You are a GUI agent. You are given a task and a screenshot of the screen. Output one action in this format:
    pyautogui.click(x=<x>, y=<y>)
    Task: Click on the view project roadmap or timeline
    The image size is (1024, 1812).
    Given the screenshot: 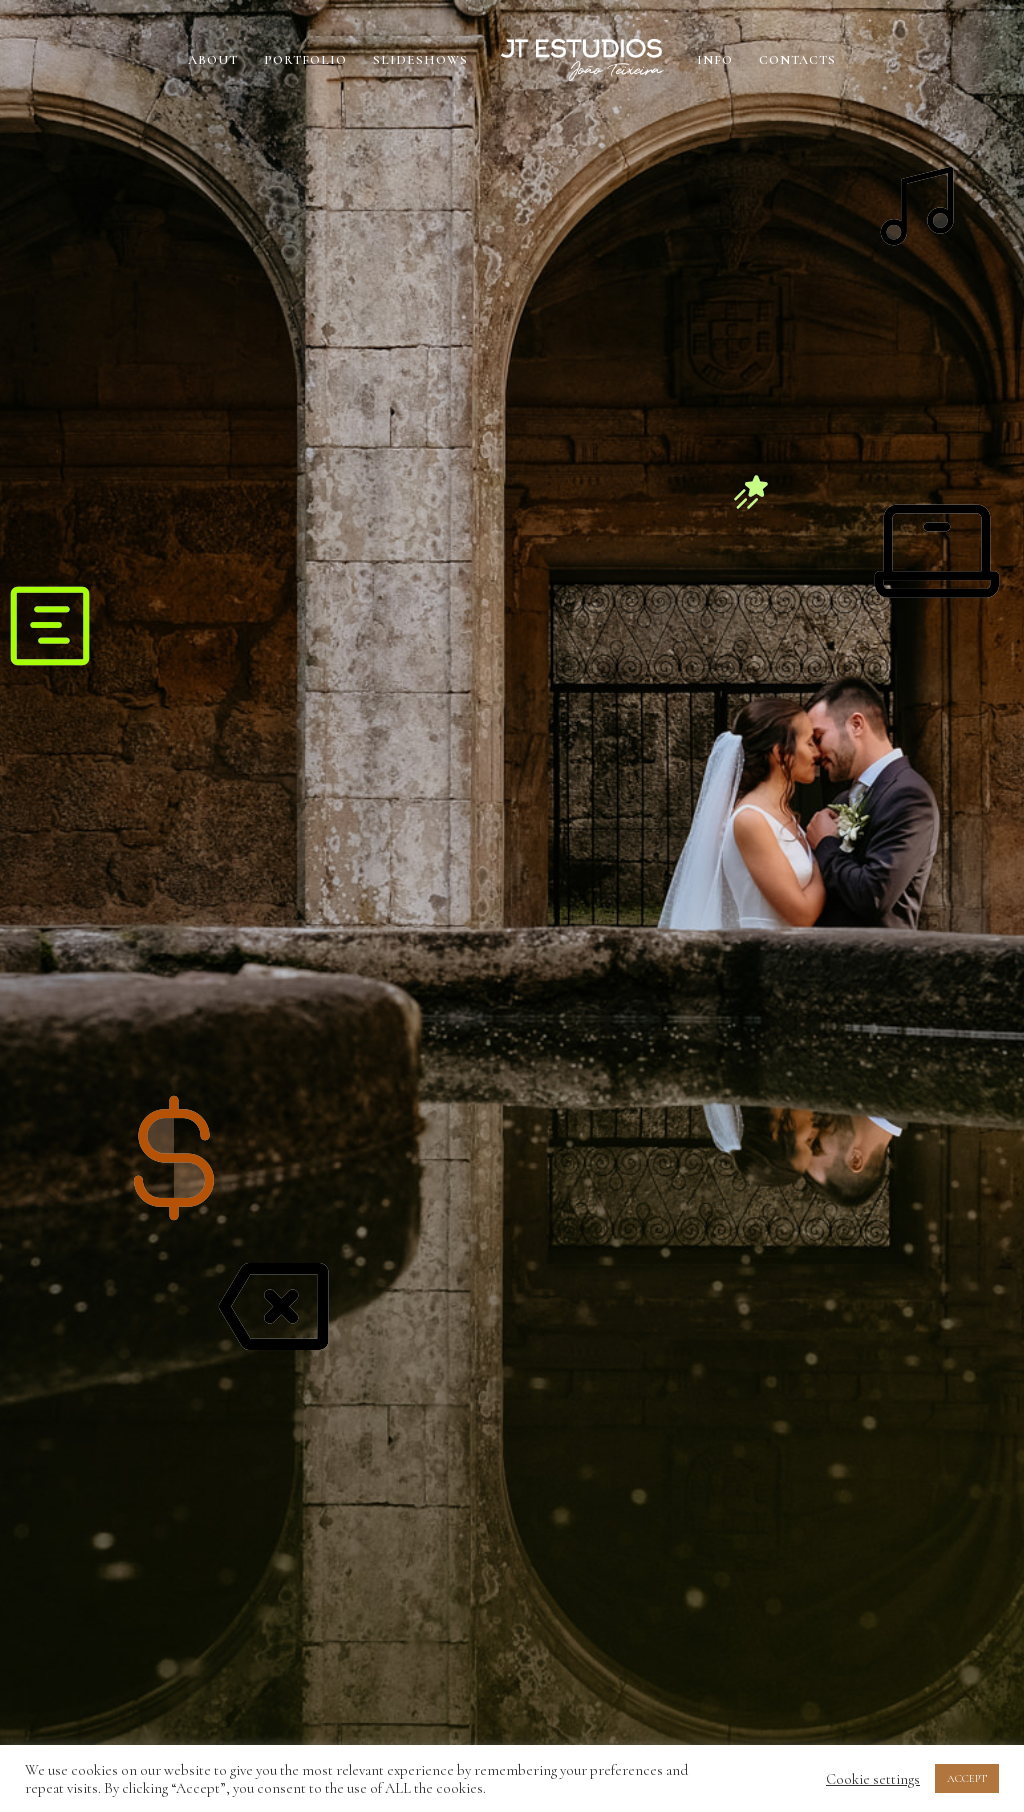 What is the action you would take?
    pyautogui.click(x=50, y=626)
    